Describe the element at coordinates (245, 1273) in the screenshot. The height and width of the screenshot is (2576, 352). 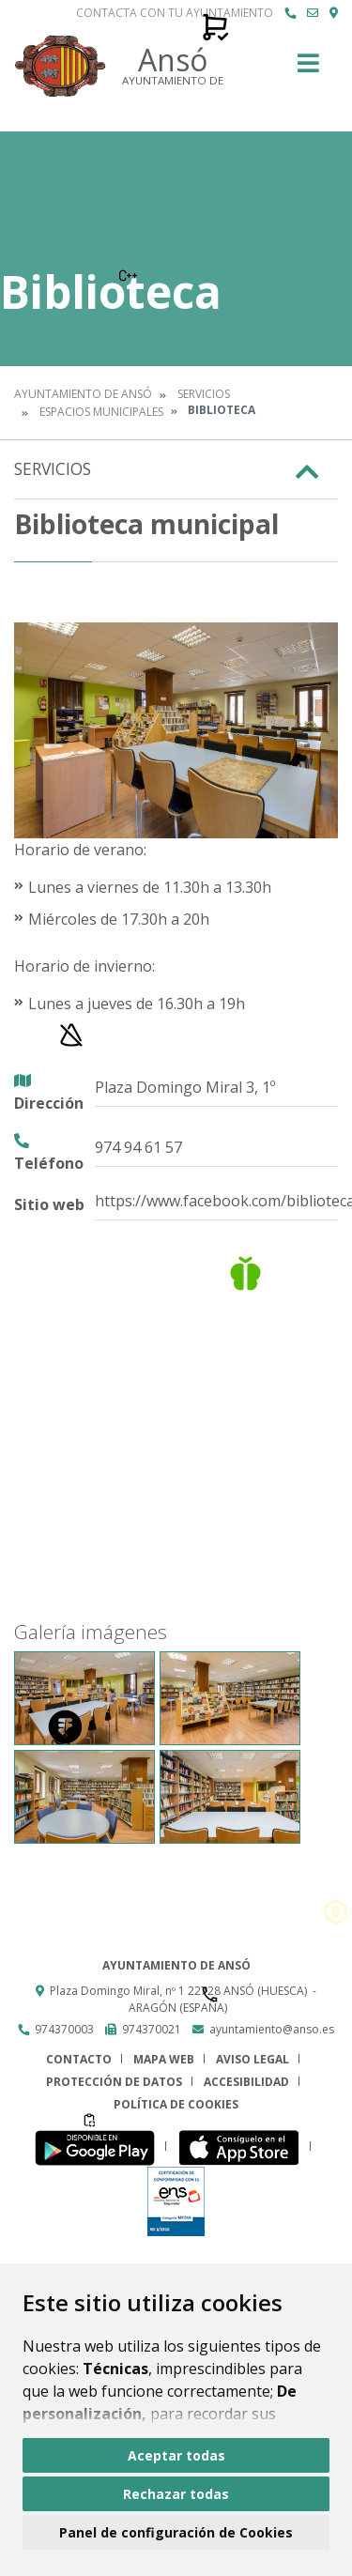
I see `access nature or wildlife category` at that location.